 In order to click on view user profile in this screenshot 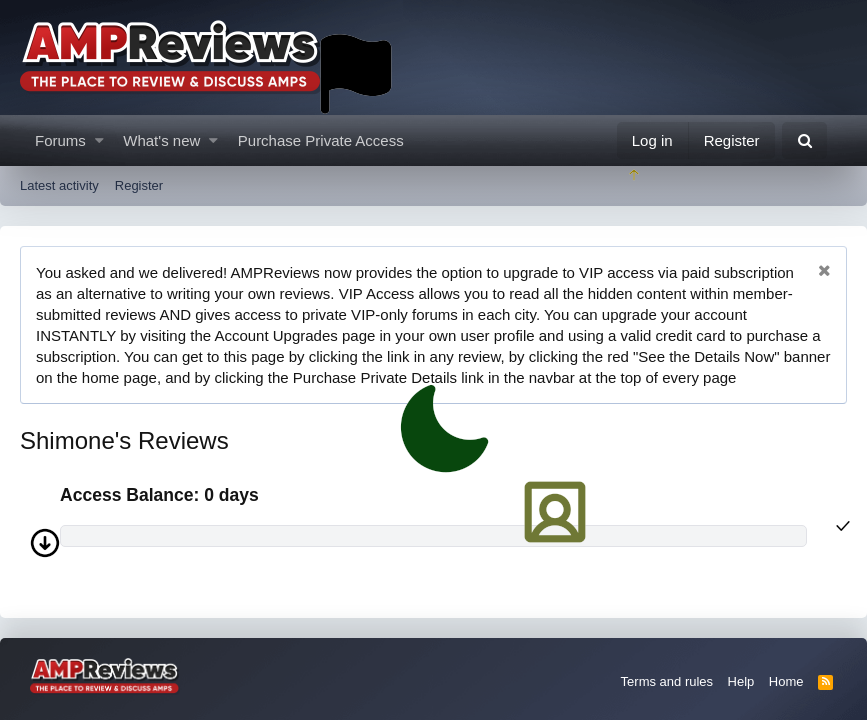, I will do `click(555, 512)`.